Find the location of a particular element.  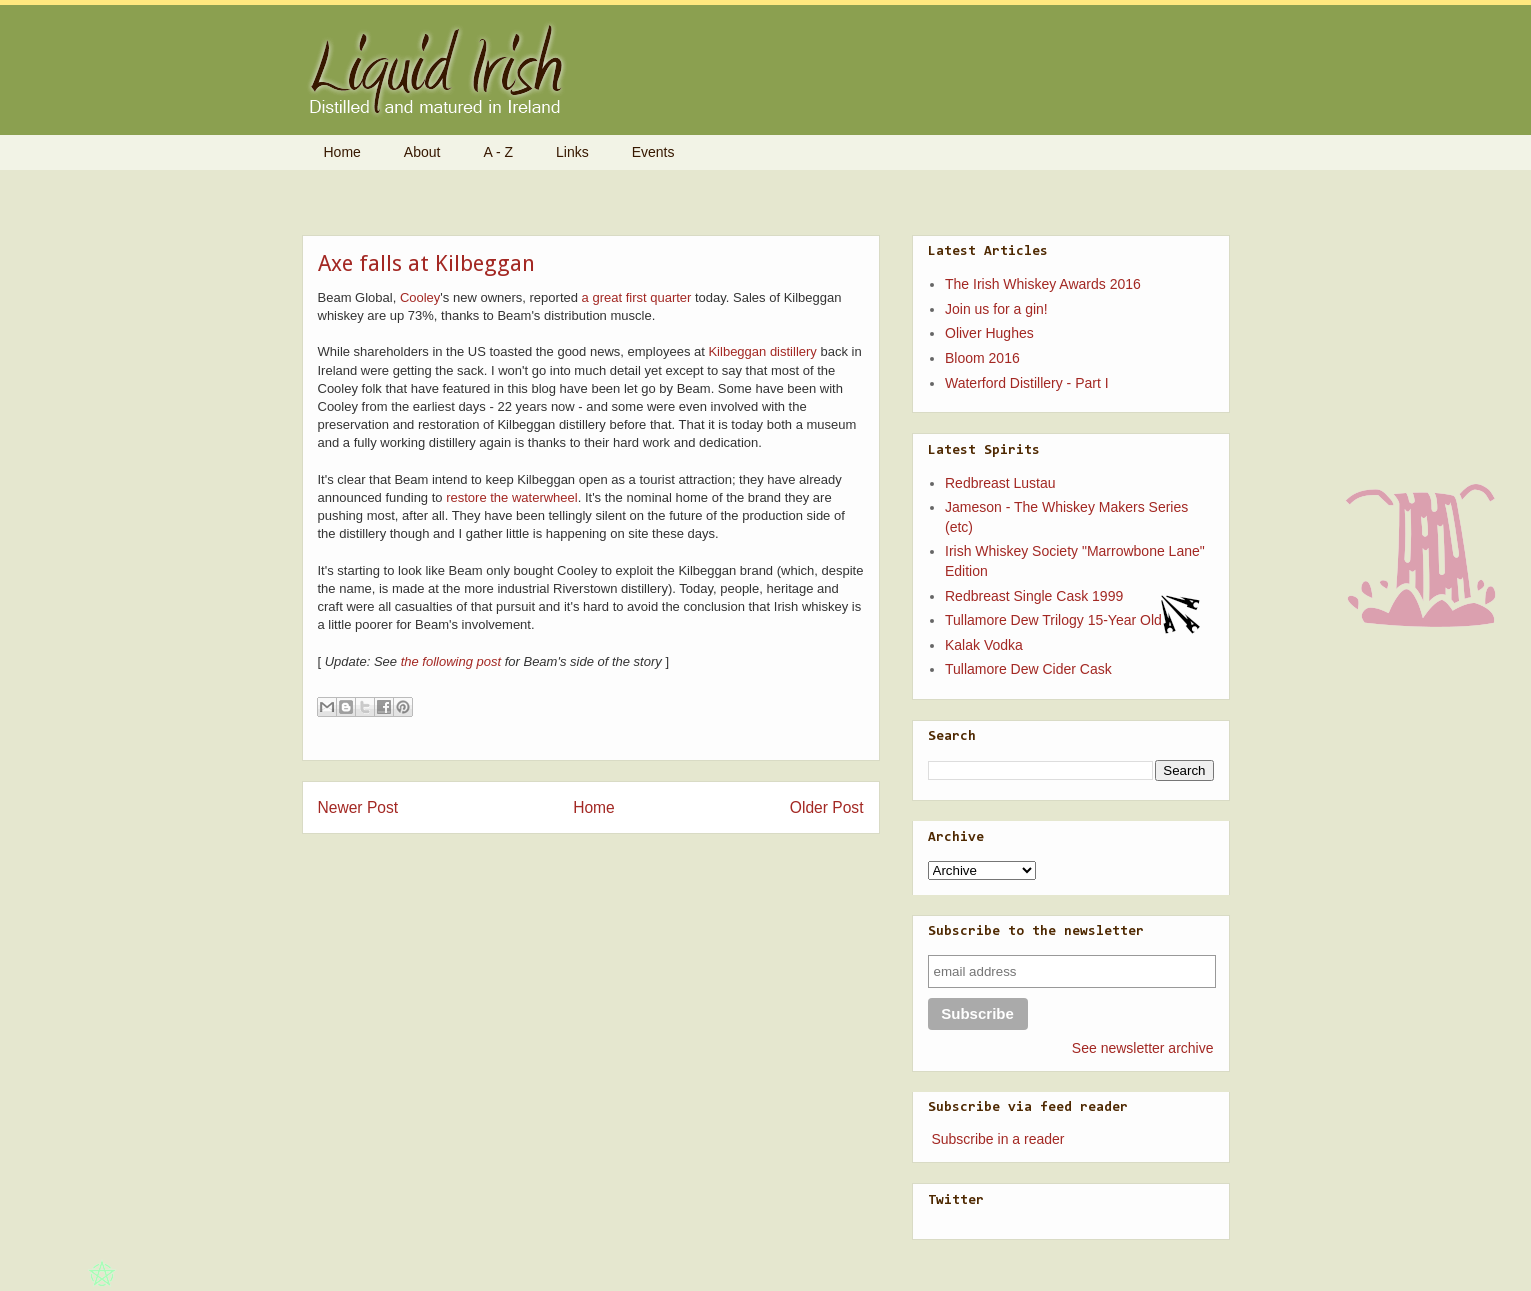

view waterfall location or landmark is located at coordinates (1420, 555).